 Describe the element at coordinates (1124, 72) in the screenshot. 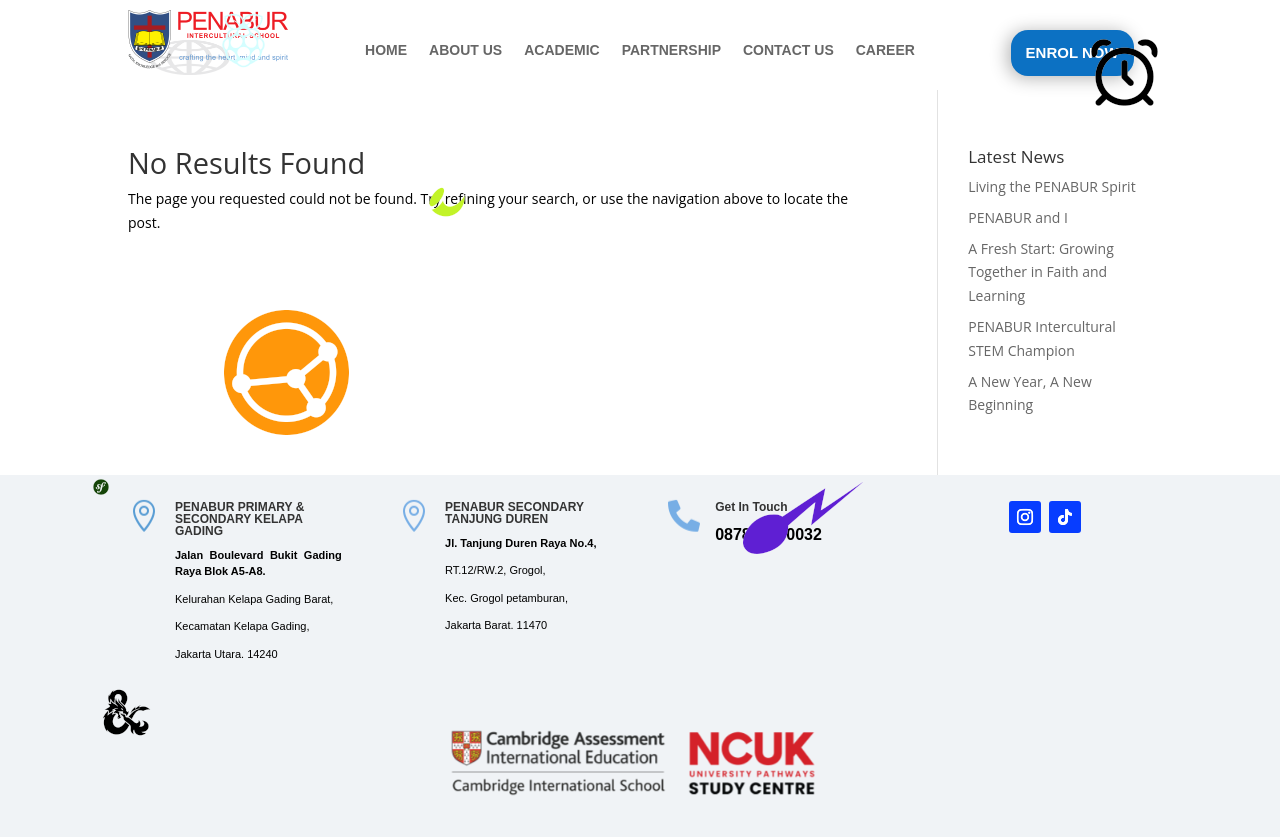

I see `set or manage alarms` at that location.